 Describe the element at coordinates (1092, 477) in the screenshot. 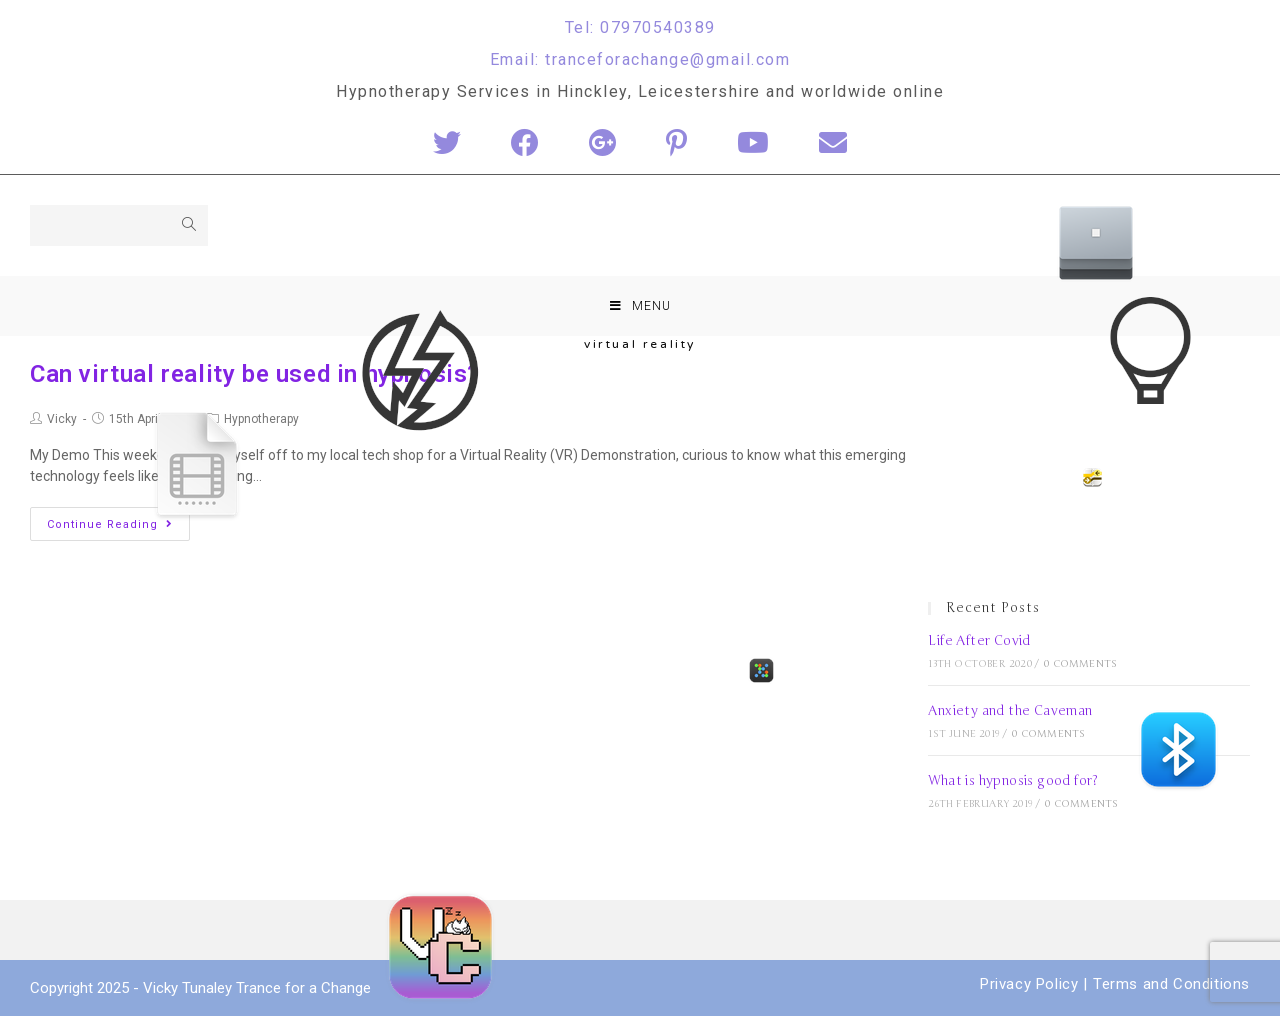

I see `open diffuse app for file comparison` at that location.